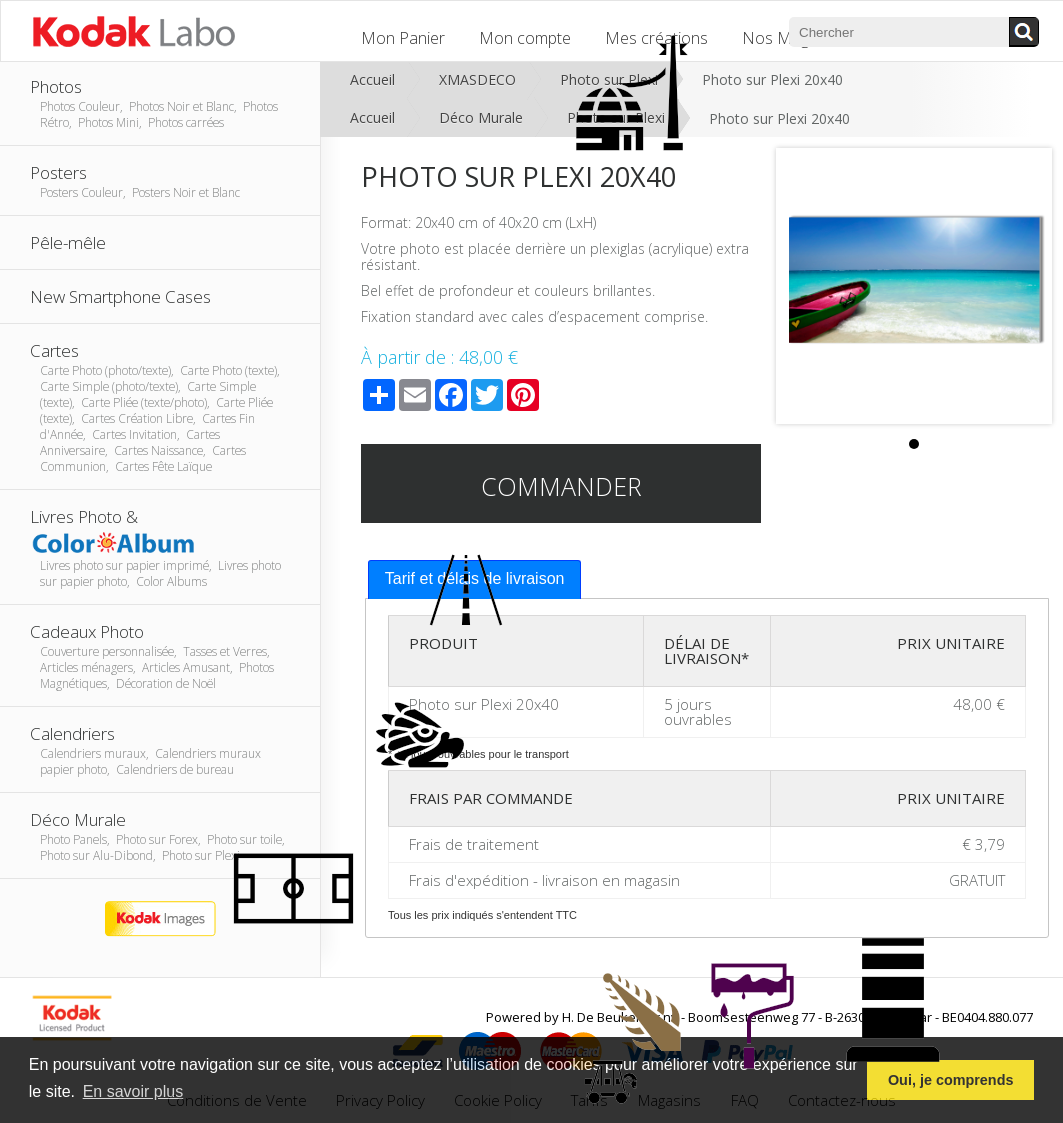  I want to click on activate beam or energy attack, so click(642, 1012).